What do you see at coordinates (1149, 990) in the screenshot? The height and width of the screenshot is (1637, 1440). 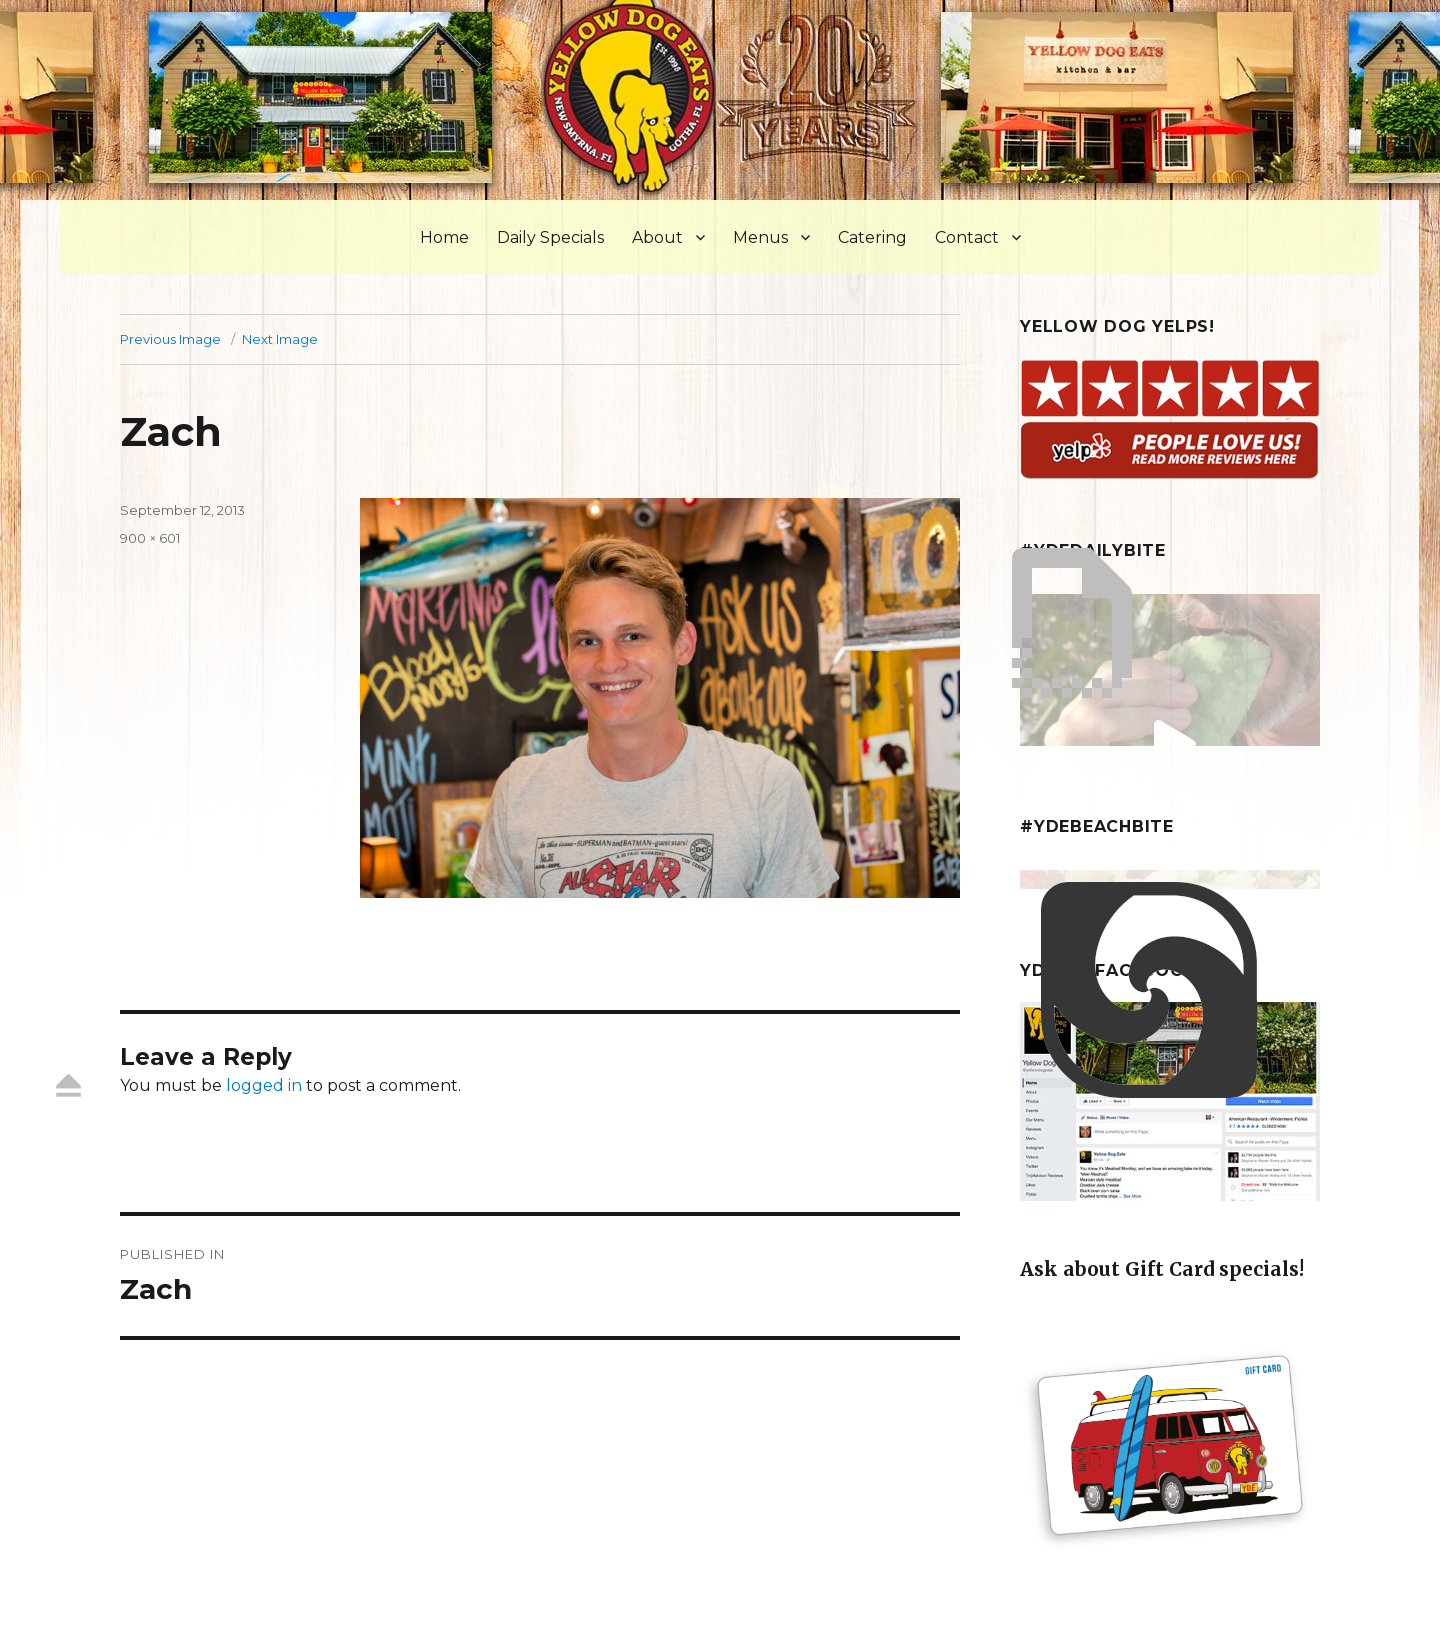 I see `open meld file comparison tool` at bounding box center [1149, 990].